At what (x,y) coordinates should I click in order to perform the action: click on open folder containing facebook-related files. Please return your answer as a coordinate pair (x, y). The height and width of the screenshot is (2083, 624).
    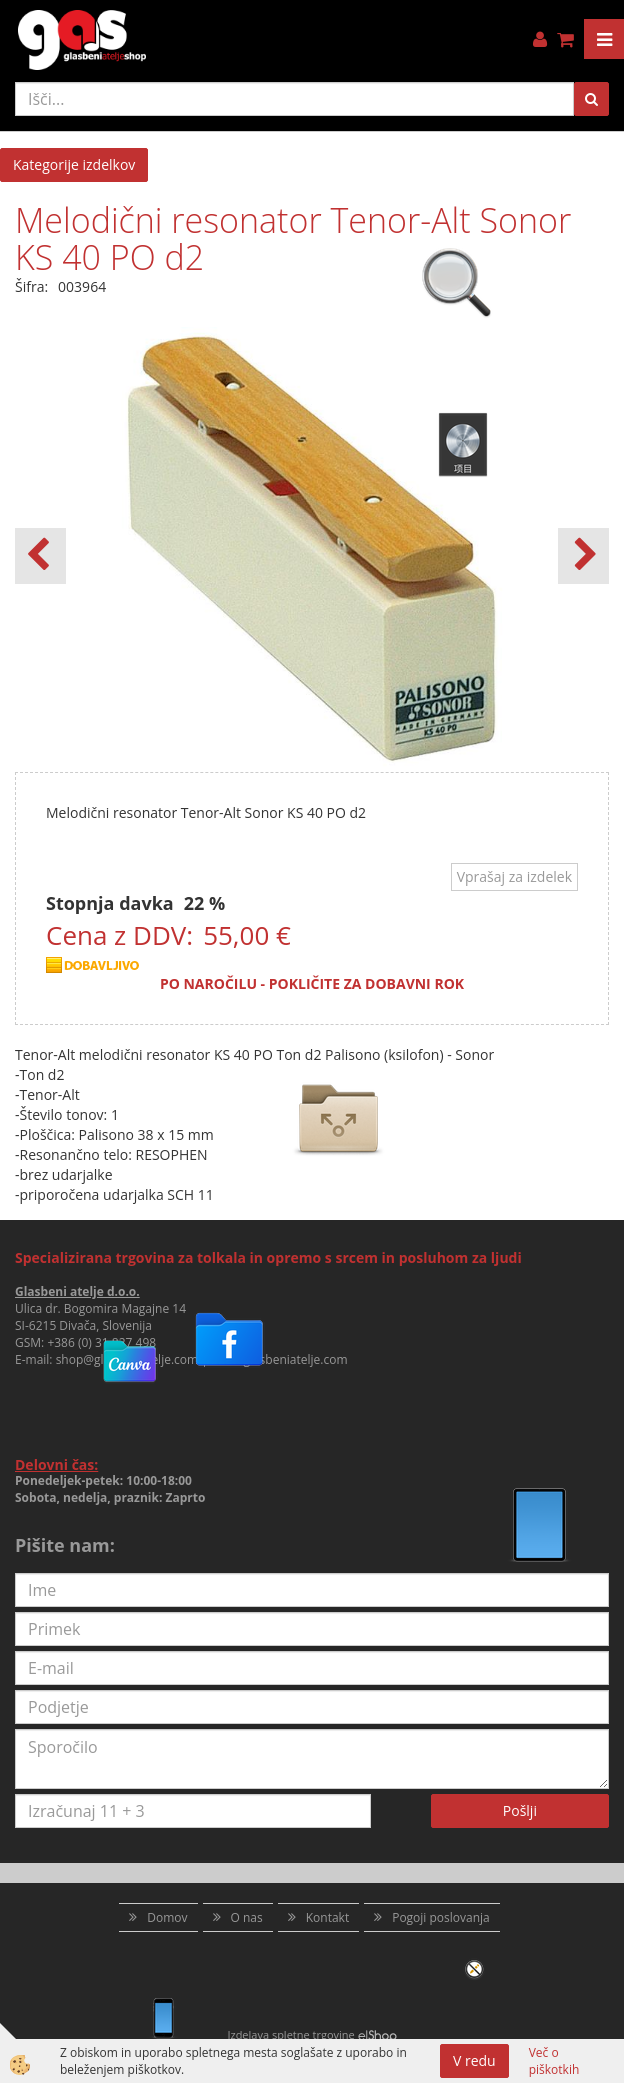
    Looking at the image, I should click on (229, 1341).